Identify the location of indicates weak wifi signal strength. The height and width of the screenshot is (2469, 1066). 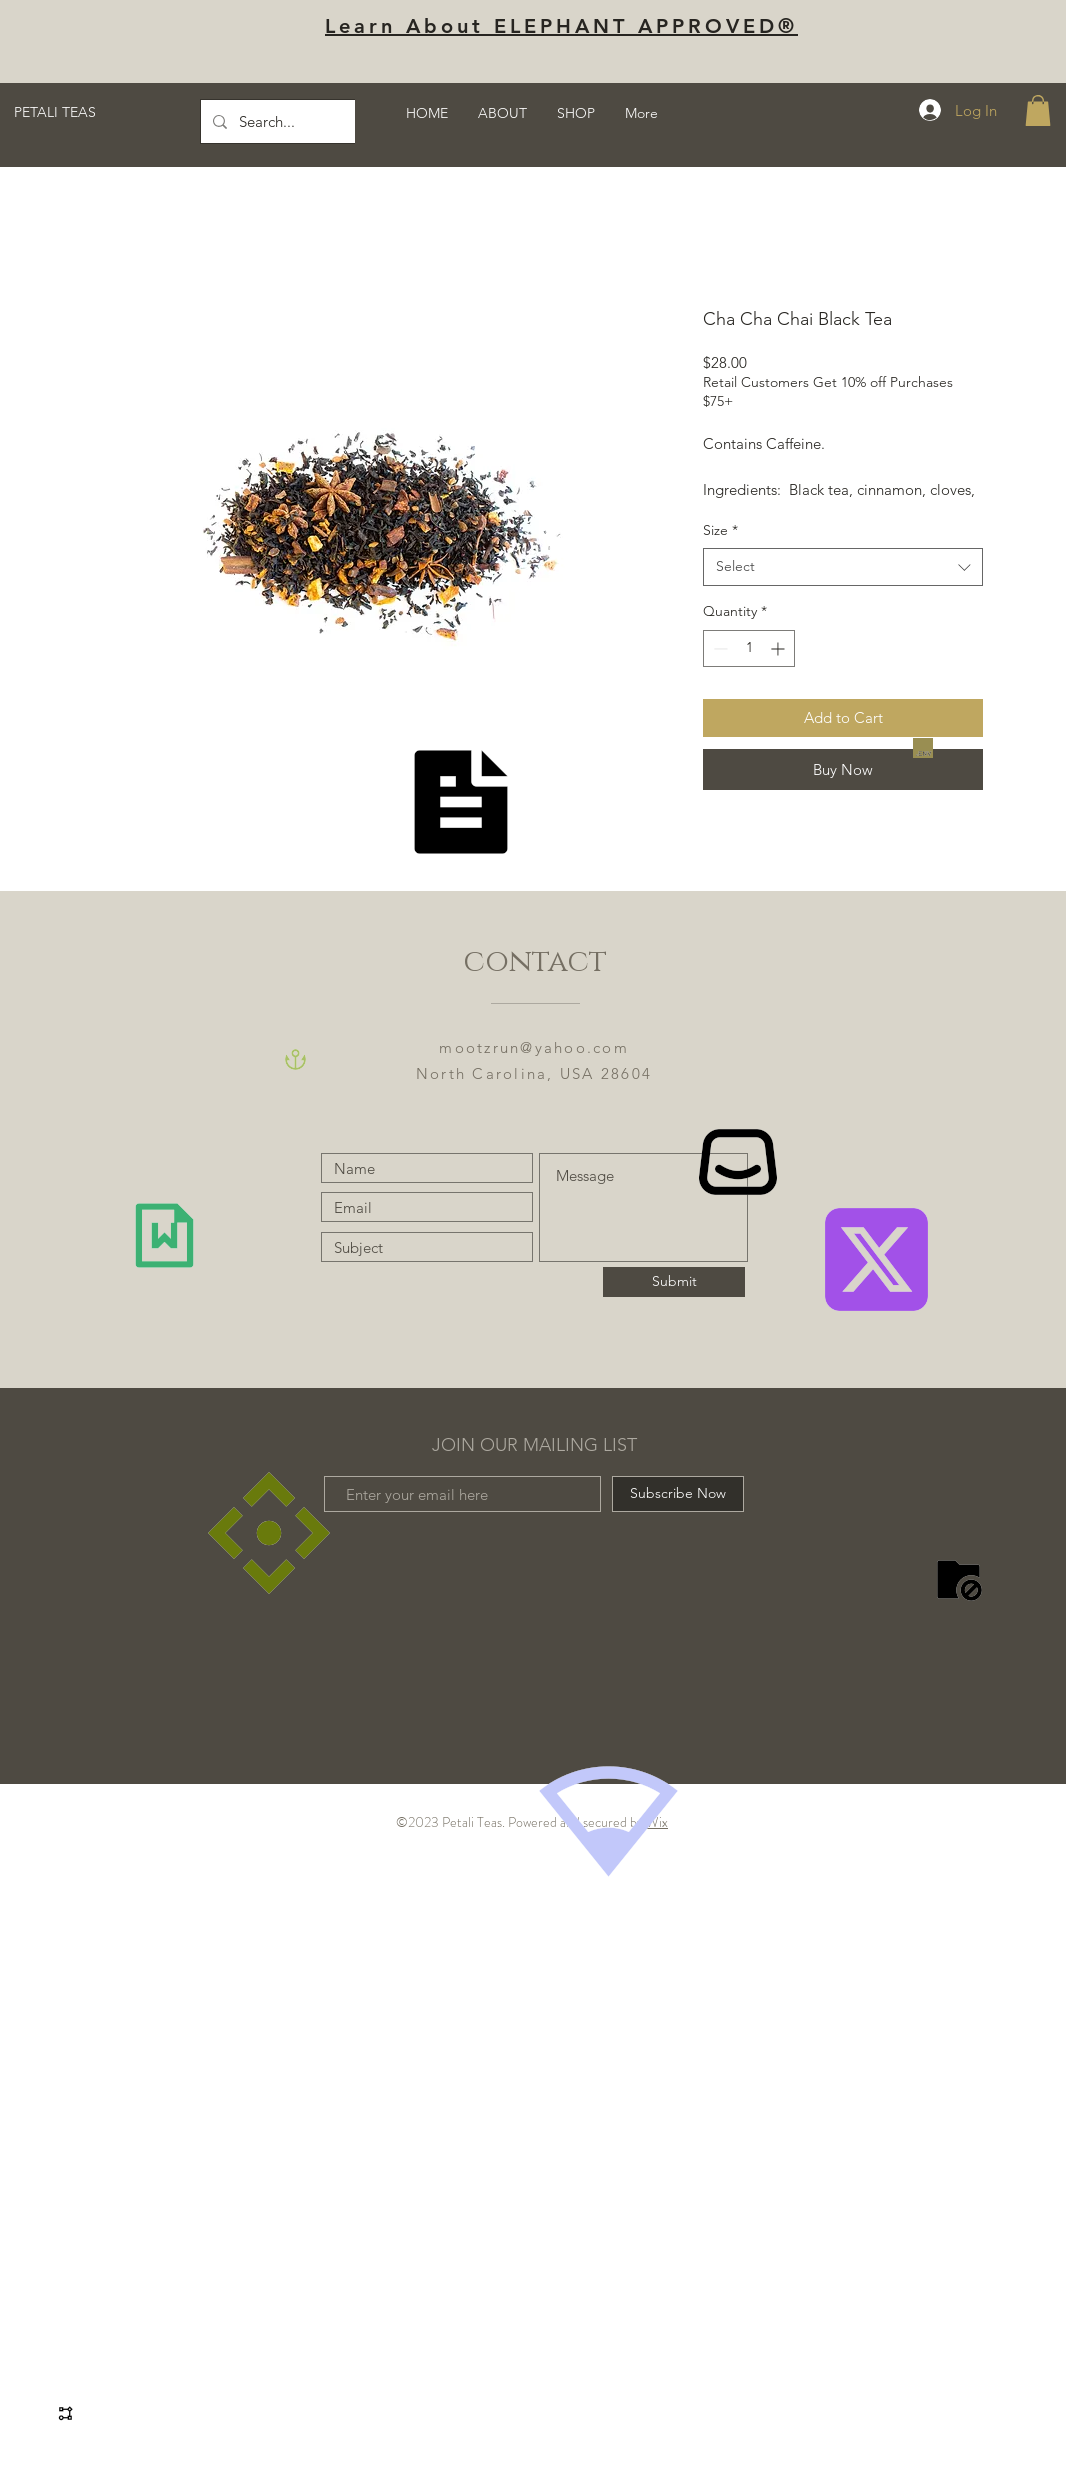
(608, 1821).